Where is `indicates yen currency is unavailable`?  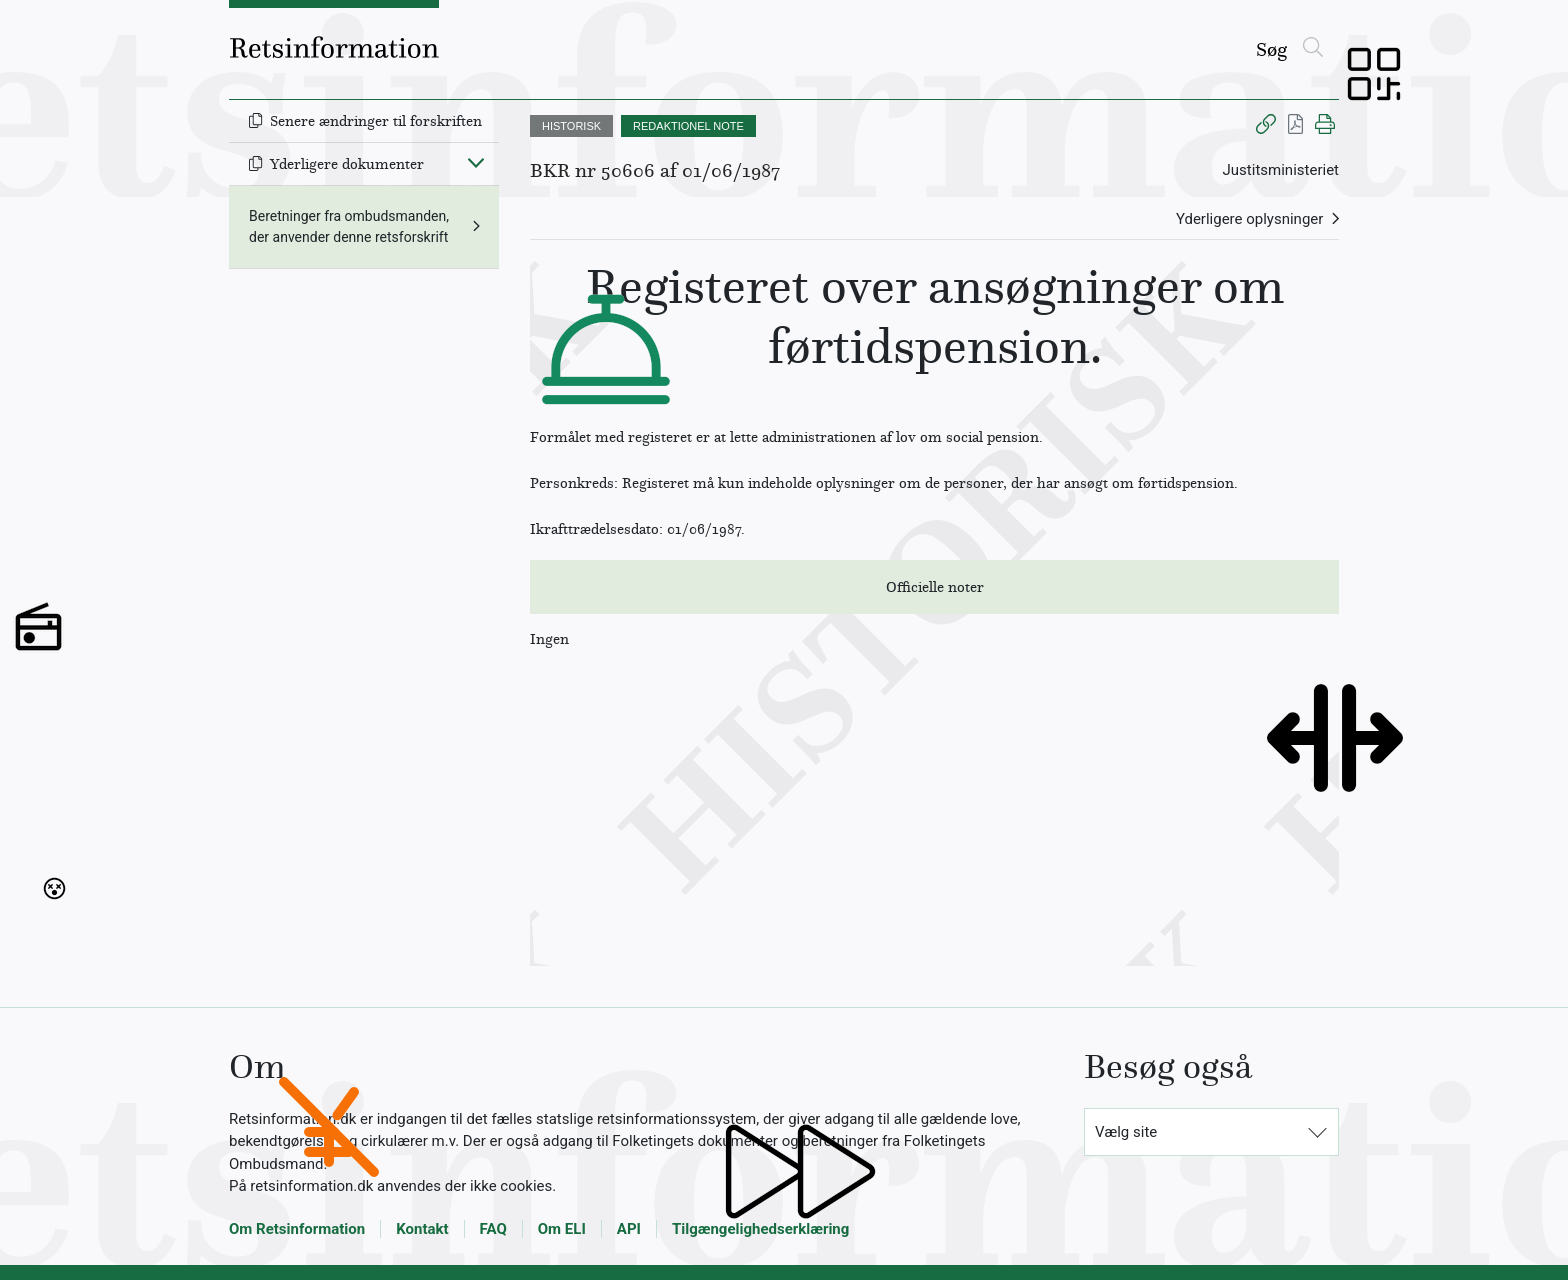 indicates yen currency is unavailable is located at coordinates (329, 1127).